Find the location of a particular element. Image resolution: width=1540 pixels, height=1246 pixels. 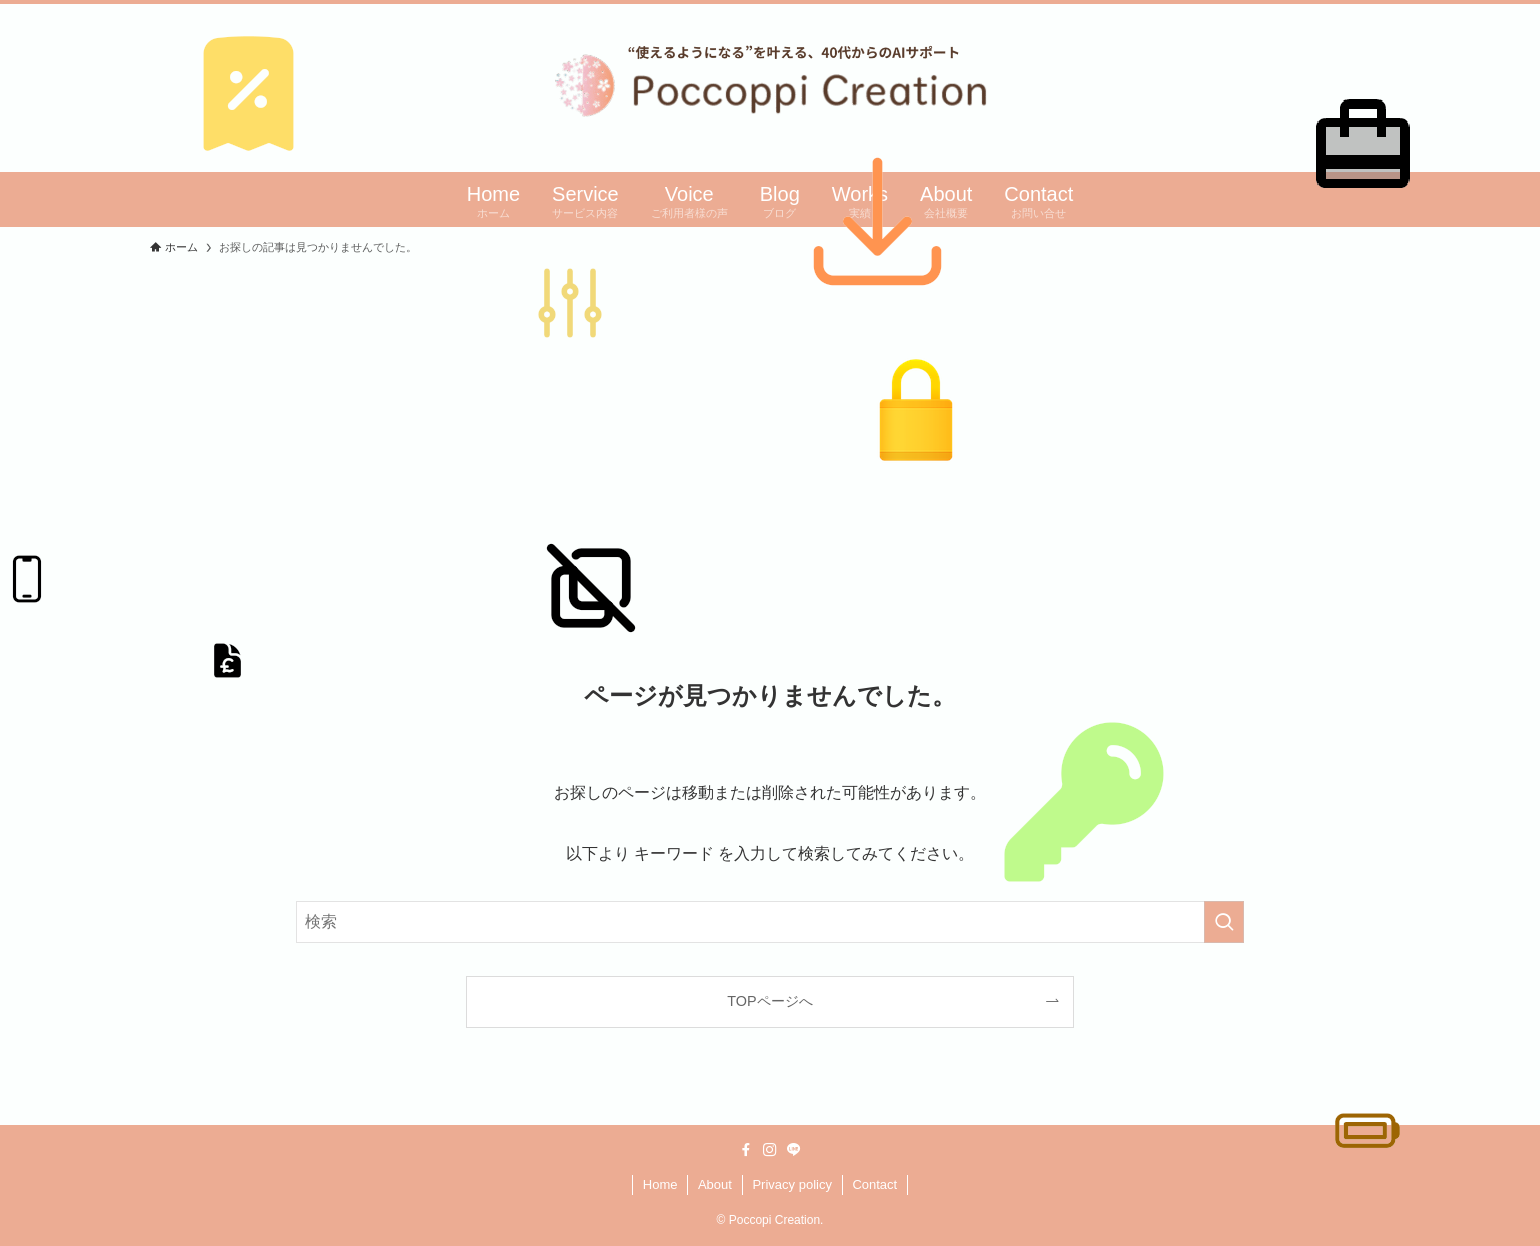

access security or authentication settings is located at coordinates (1084, 802).